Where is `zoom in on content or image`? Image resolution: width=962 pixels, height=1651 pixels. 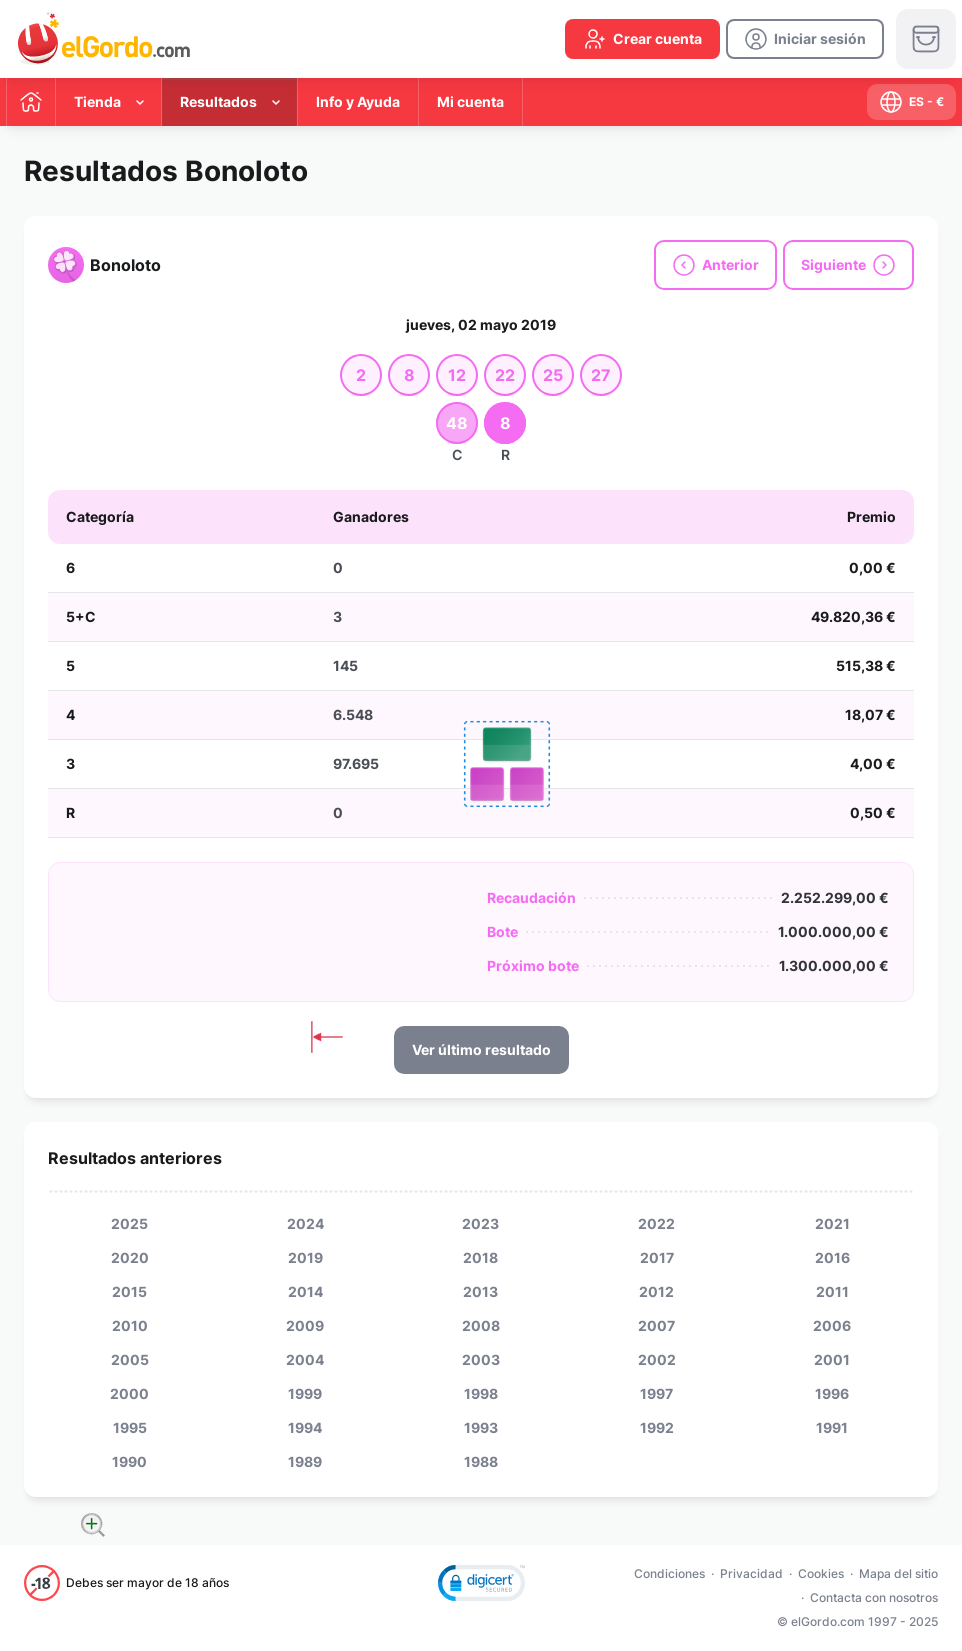
zoom in on content or image is located at coordinates (93, 1525).